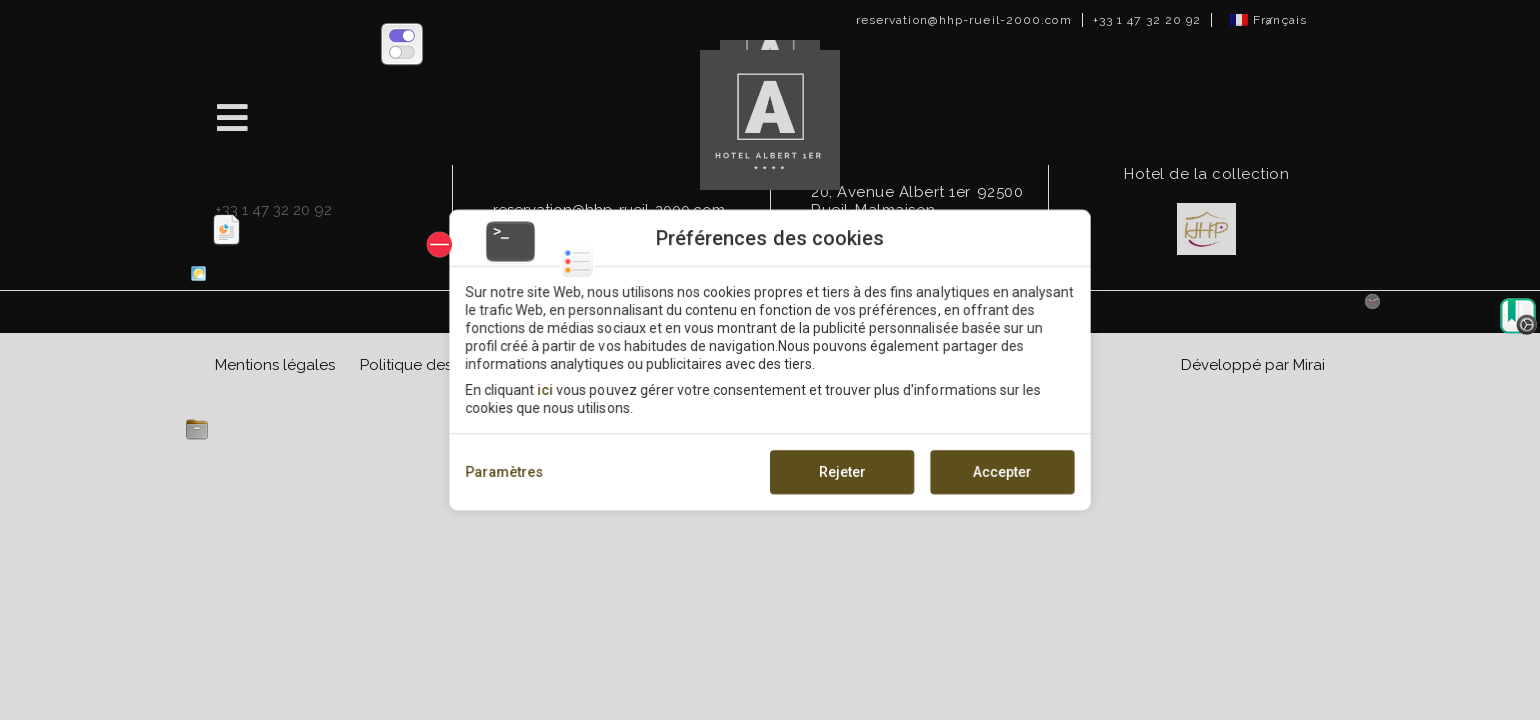 Image resolution: width=1540 pixels, height=720 pixels. I want to click on open gnome to-do app, so click(577, 261).